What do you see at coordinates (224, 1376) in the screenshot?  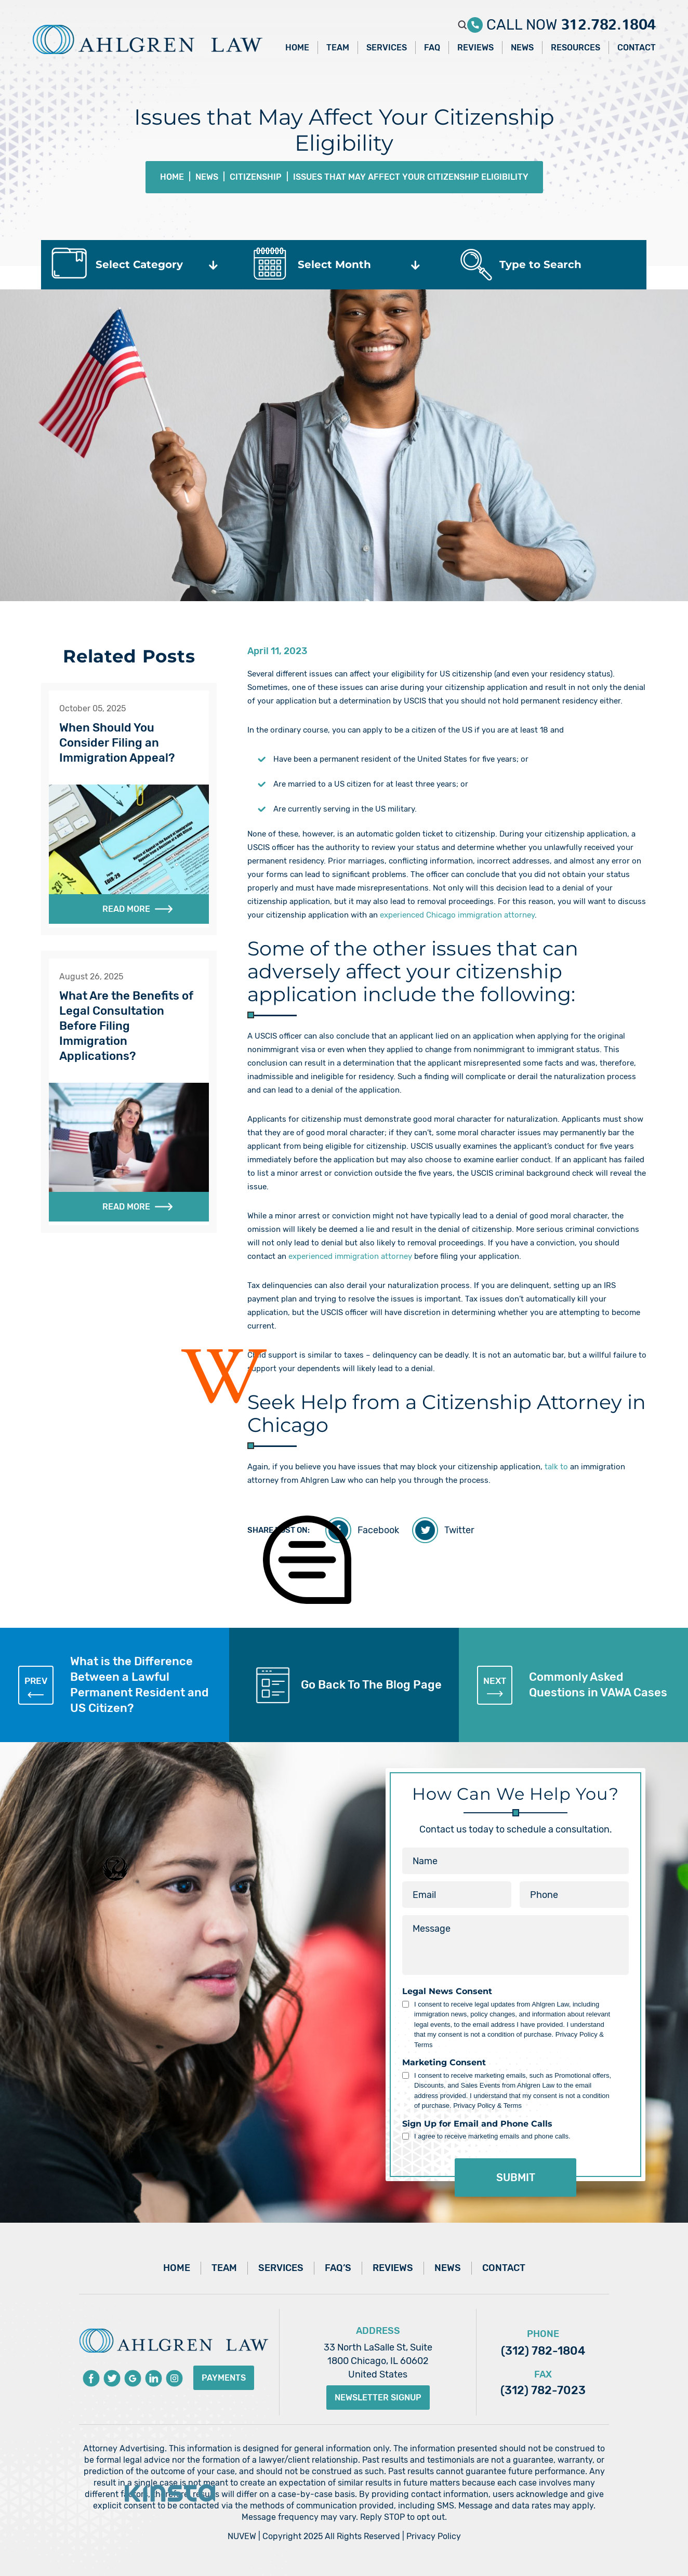 I see `open Wikipedia` at bounding box center [224, 1376].